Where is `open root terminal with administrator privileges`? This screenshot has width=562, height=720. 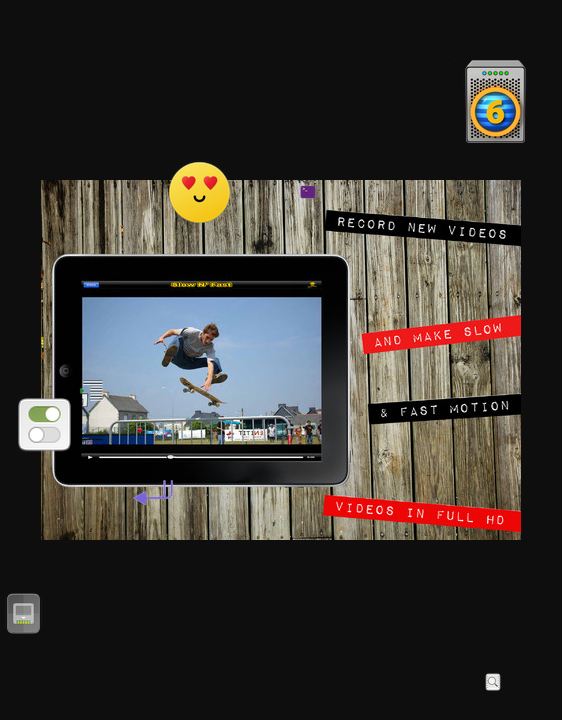
open root terminal with administrator privileges is located at coordinates (308, 192).